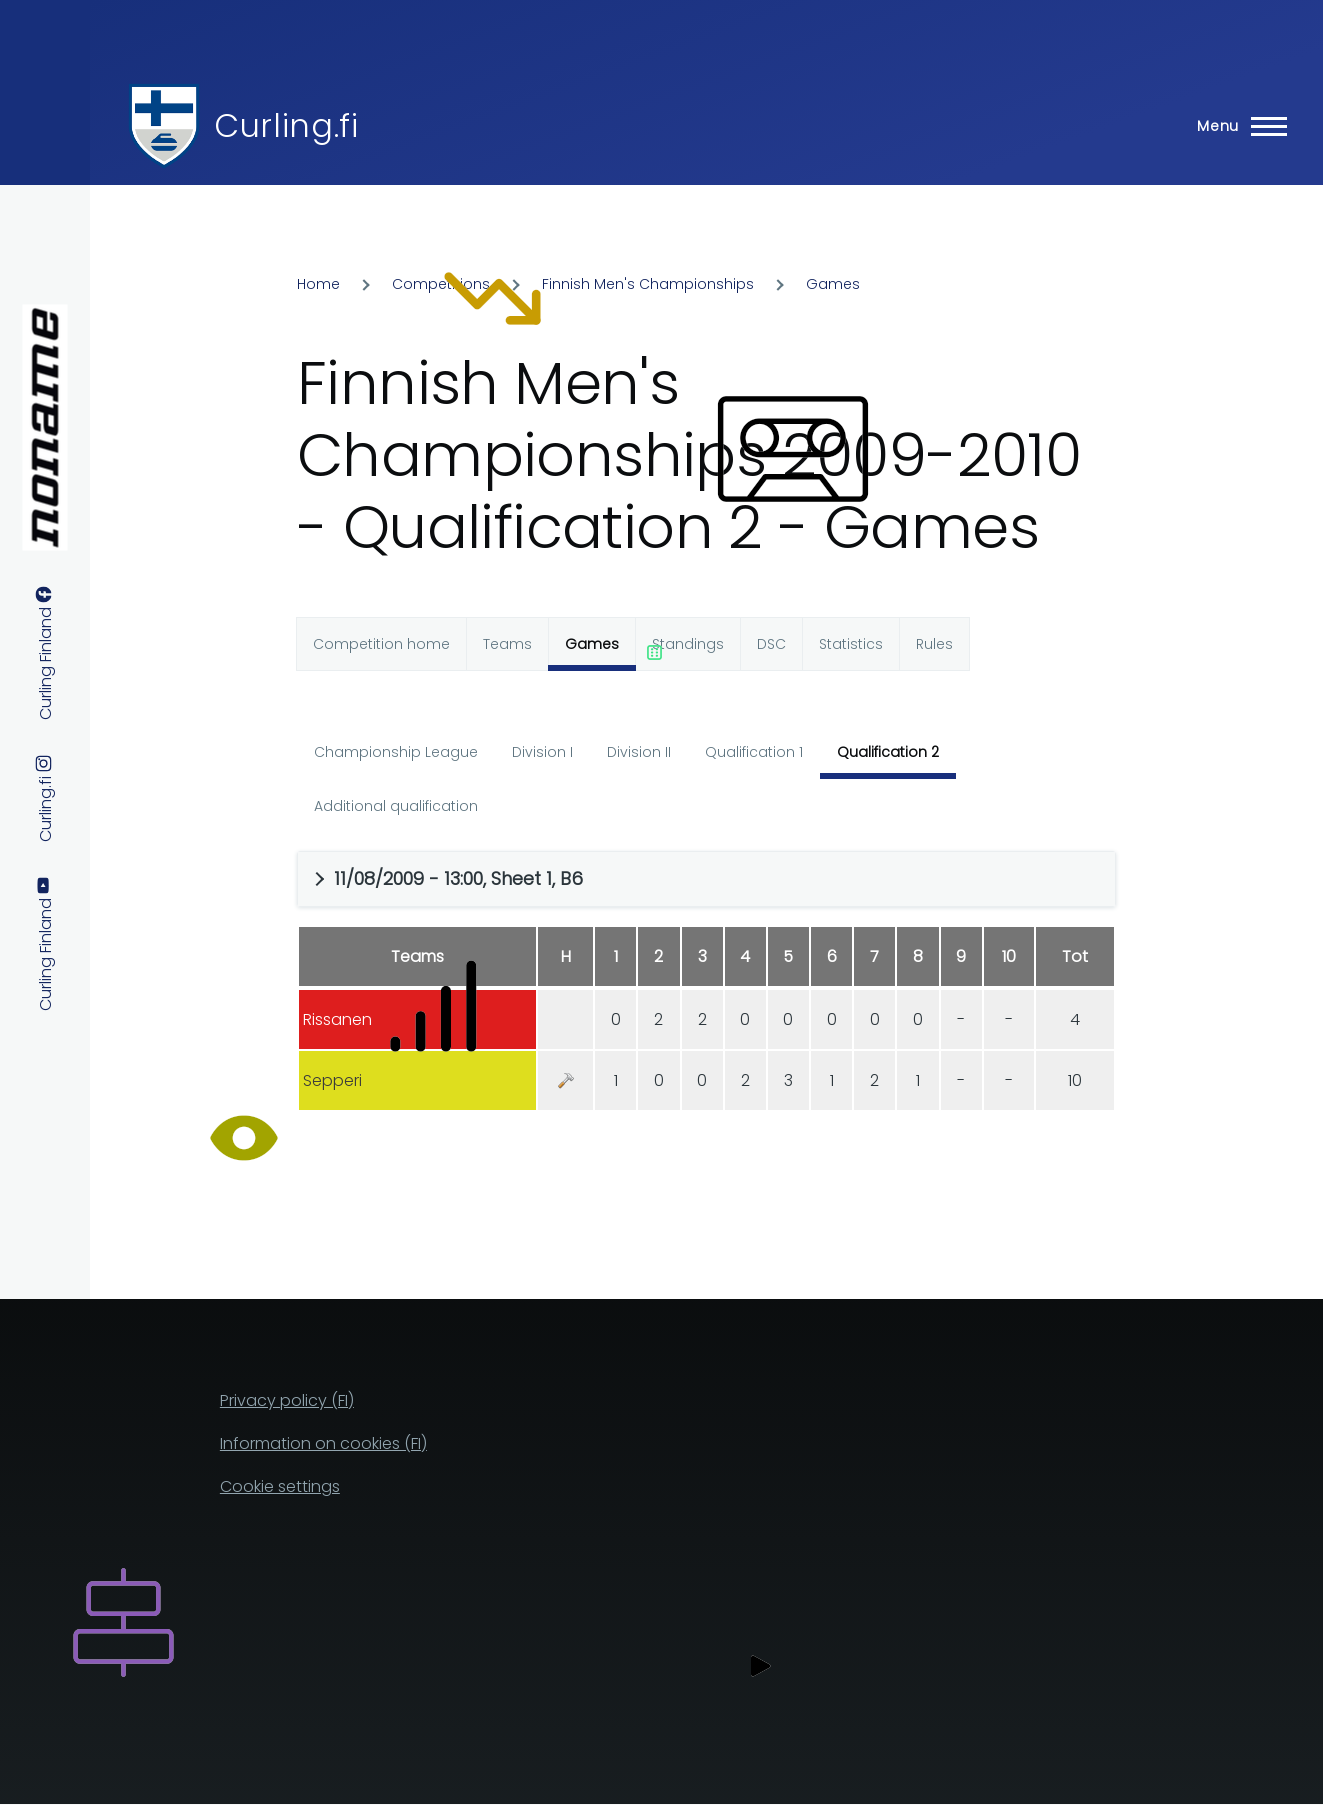 Image resolution: width=1323 pixels, height=1805 pixels. What do you see at coordinates (123, 1622) in the screenshot?
I see `align objects to horizontal center` at bounding box center [123, 1622].